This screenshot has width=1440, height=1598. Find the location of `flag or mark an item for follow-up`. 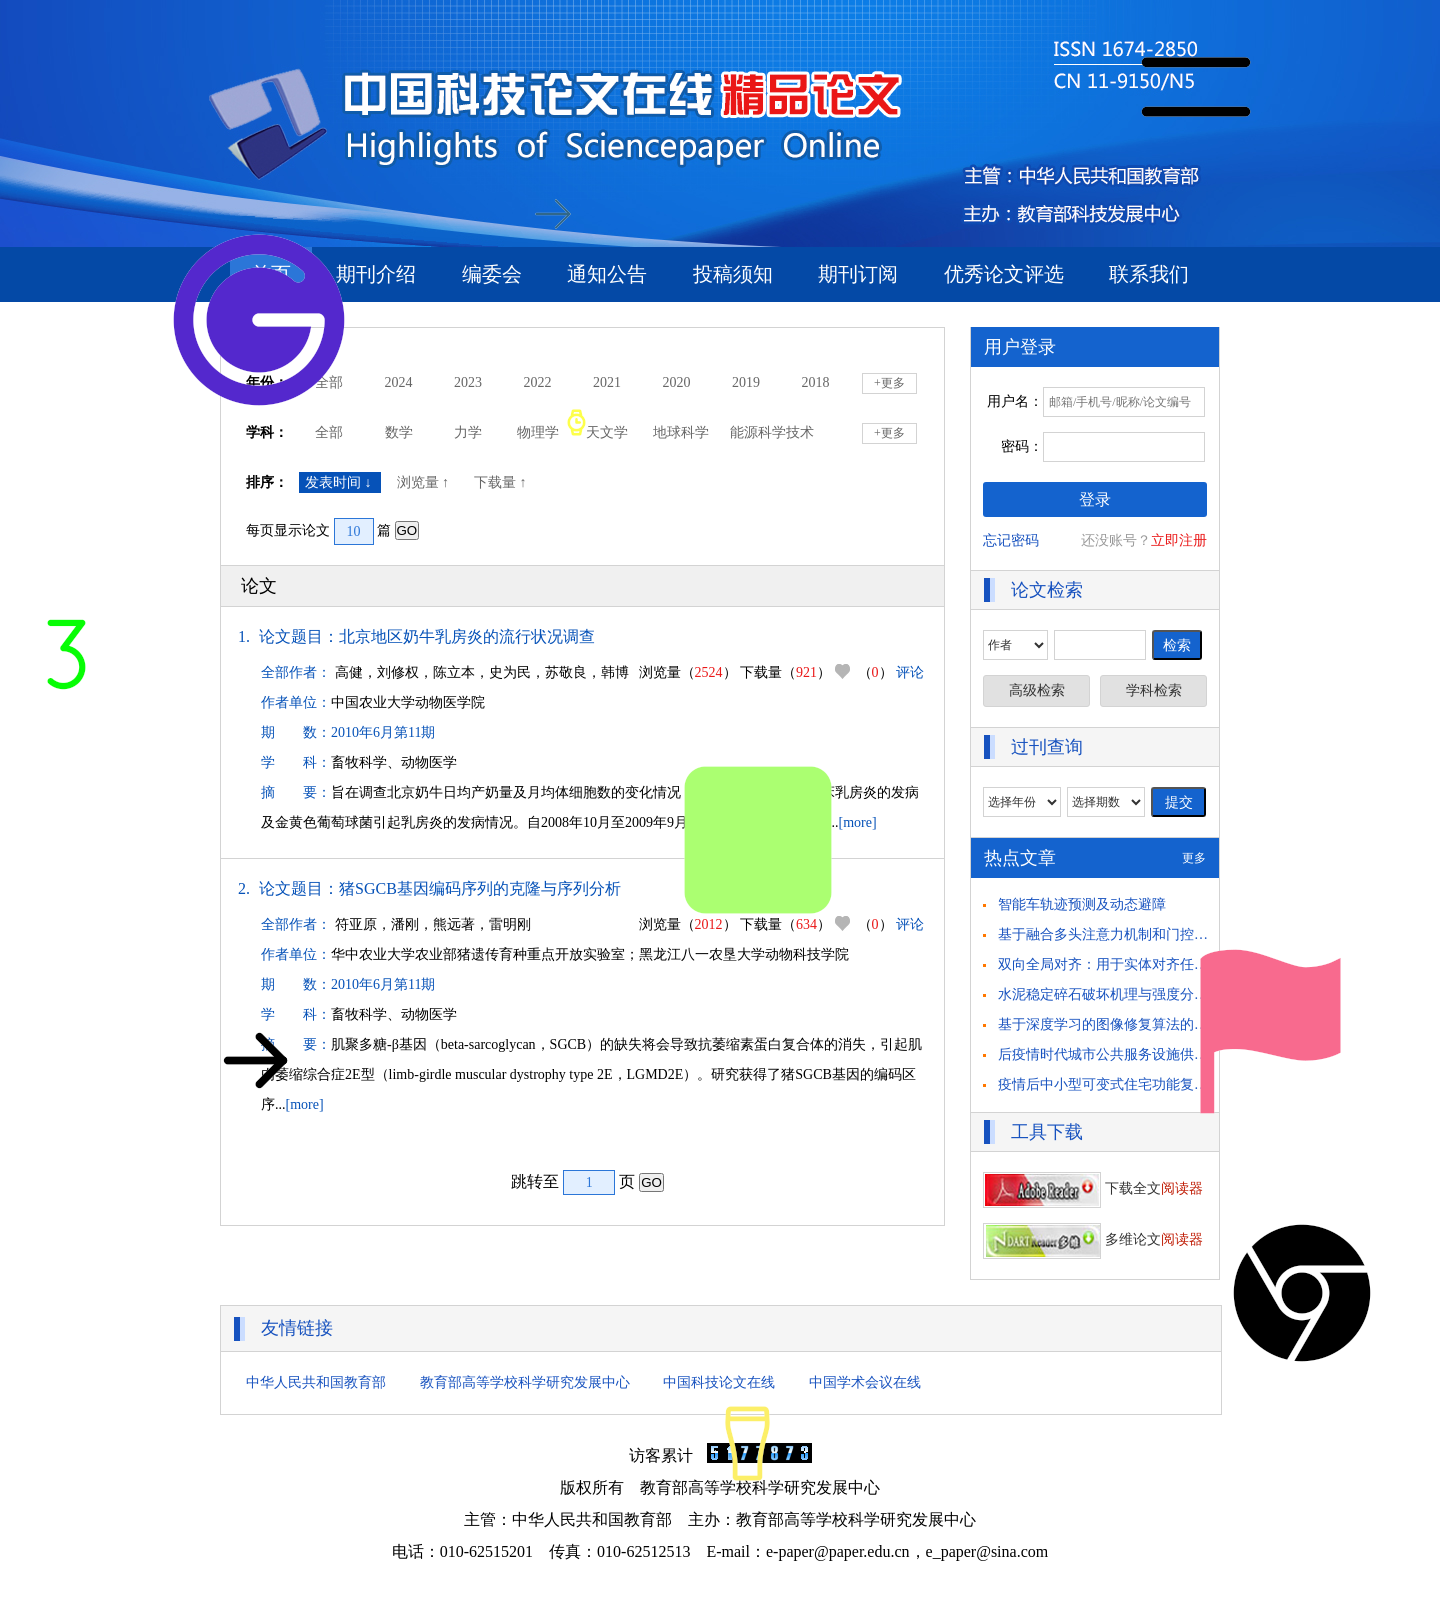

flag or mark an item for follow-up is located at coordinates (1270, 1031).